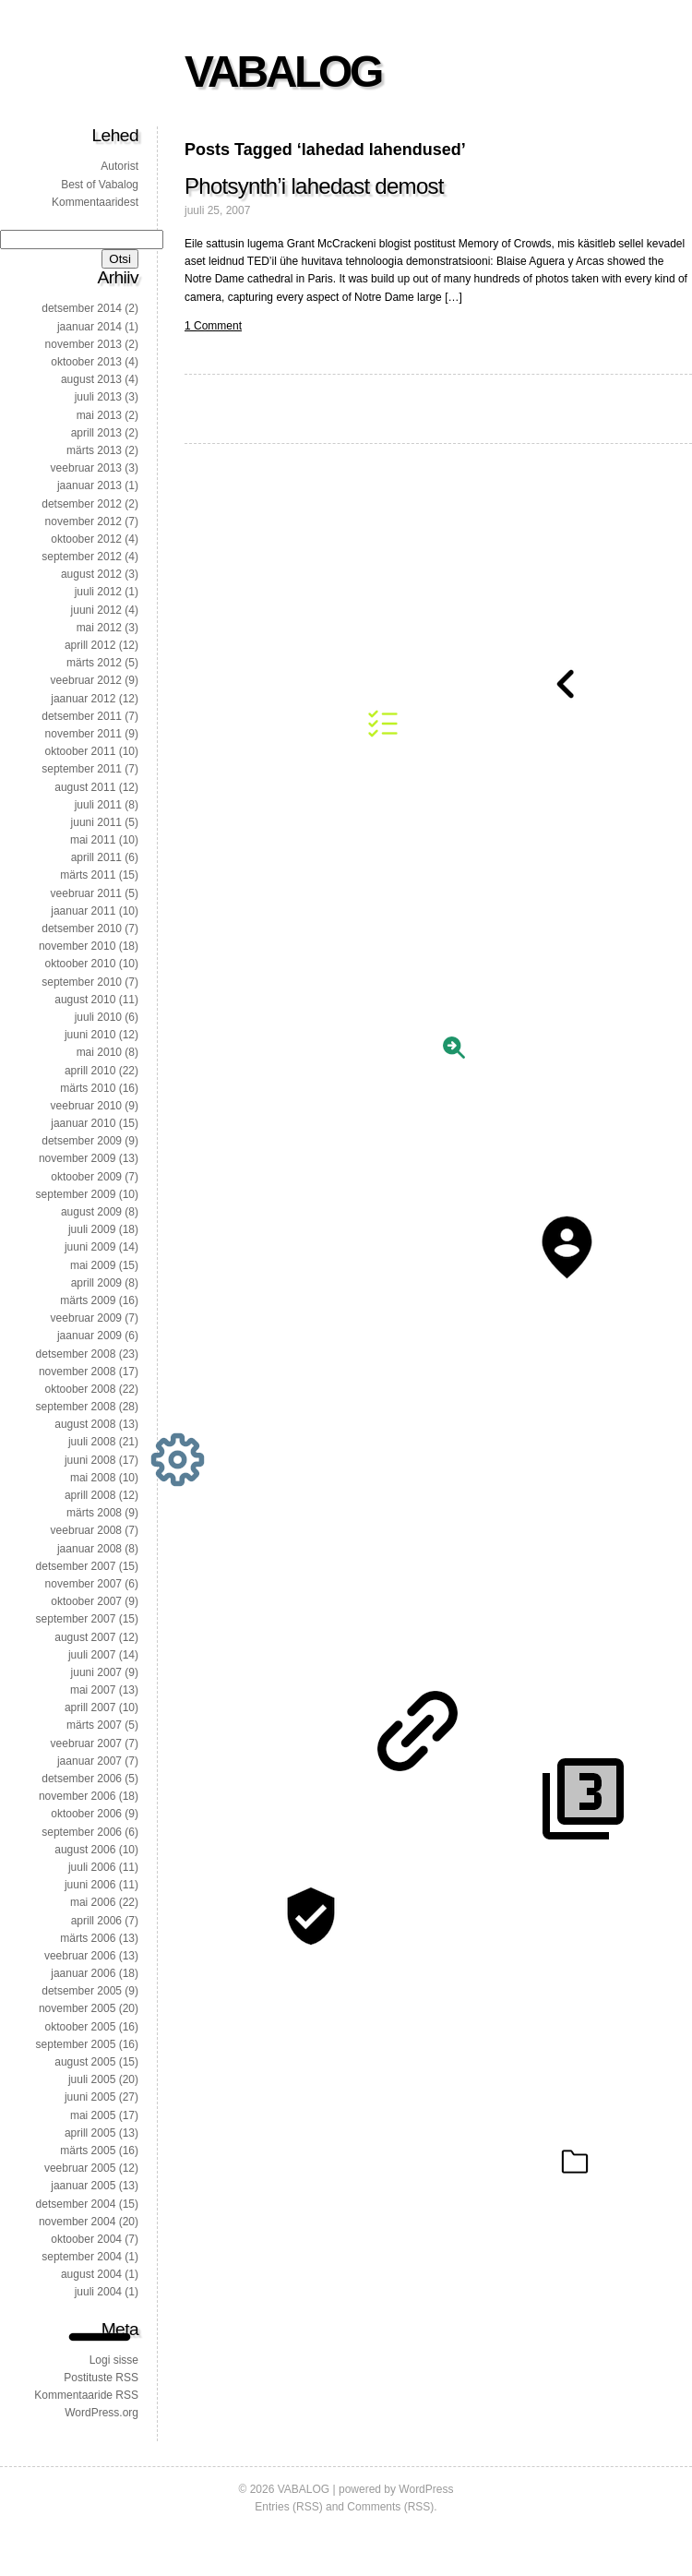 This screenshot has width=692, height=2576. I want to click on open folder or directory, so click(575, 2162).